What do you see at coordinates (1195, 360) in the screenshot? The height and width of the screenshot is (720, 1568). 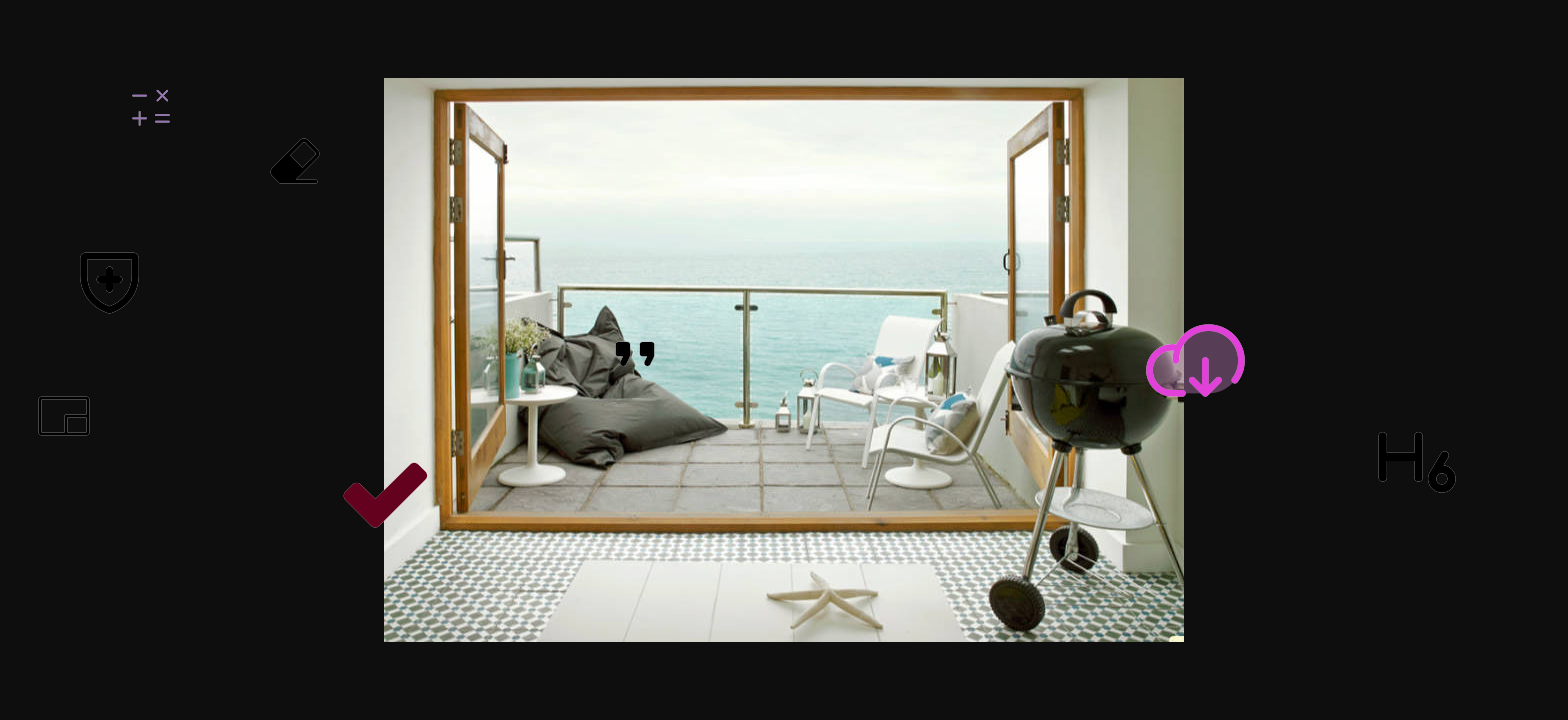 I see `download file from cloud storage` at bounding box center [1195, 360].